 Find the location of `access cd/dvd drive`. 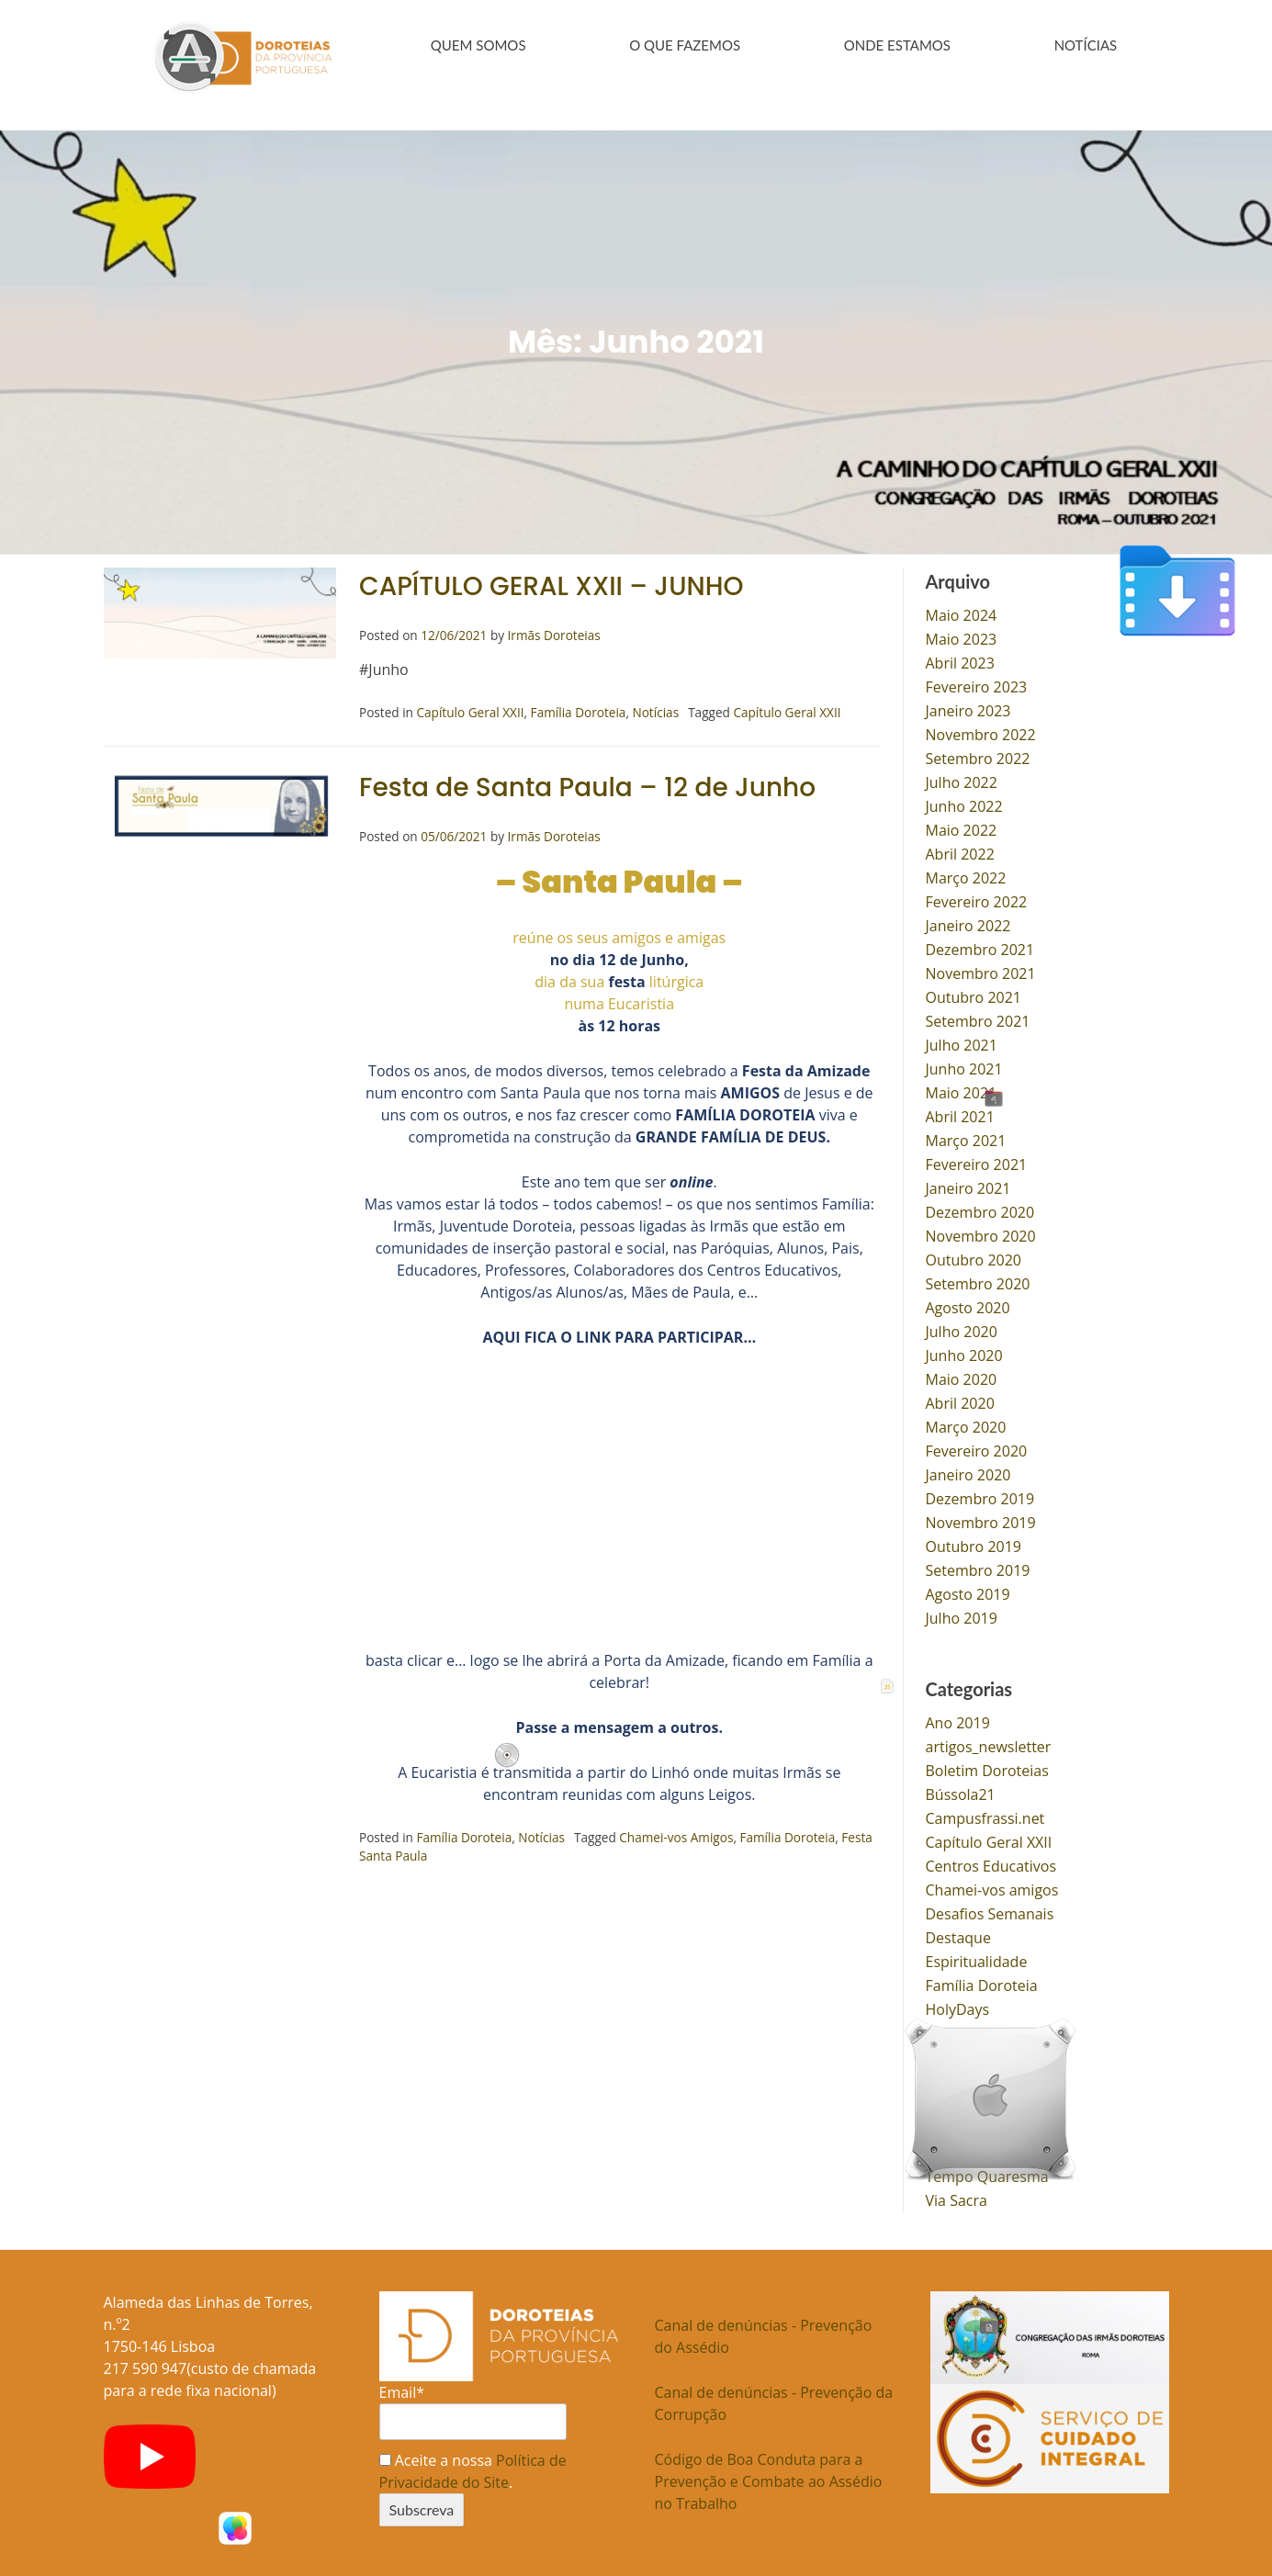

access cd/dvd drive is located at coordinates (507, 1755).